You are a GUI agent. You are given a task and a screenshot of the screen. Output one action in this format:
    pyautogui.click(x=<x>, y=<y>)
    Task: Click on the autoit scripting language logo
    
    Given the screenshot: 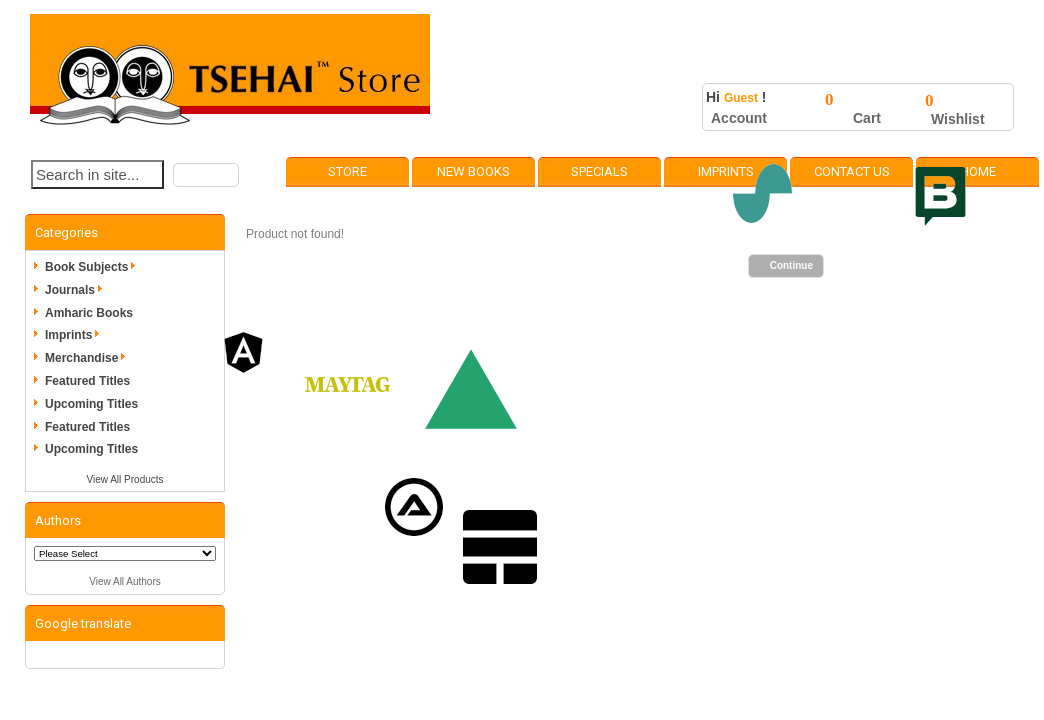 What is the action you would take?
    pyautogui.click(x=414, y=507)
    